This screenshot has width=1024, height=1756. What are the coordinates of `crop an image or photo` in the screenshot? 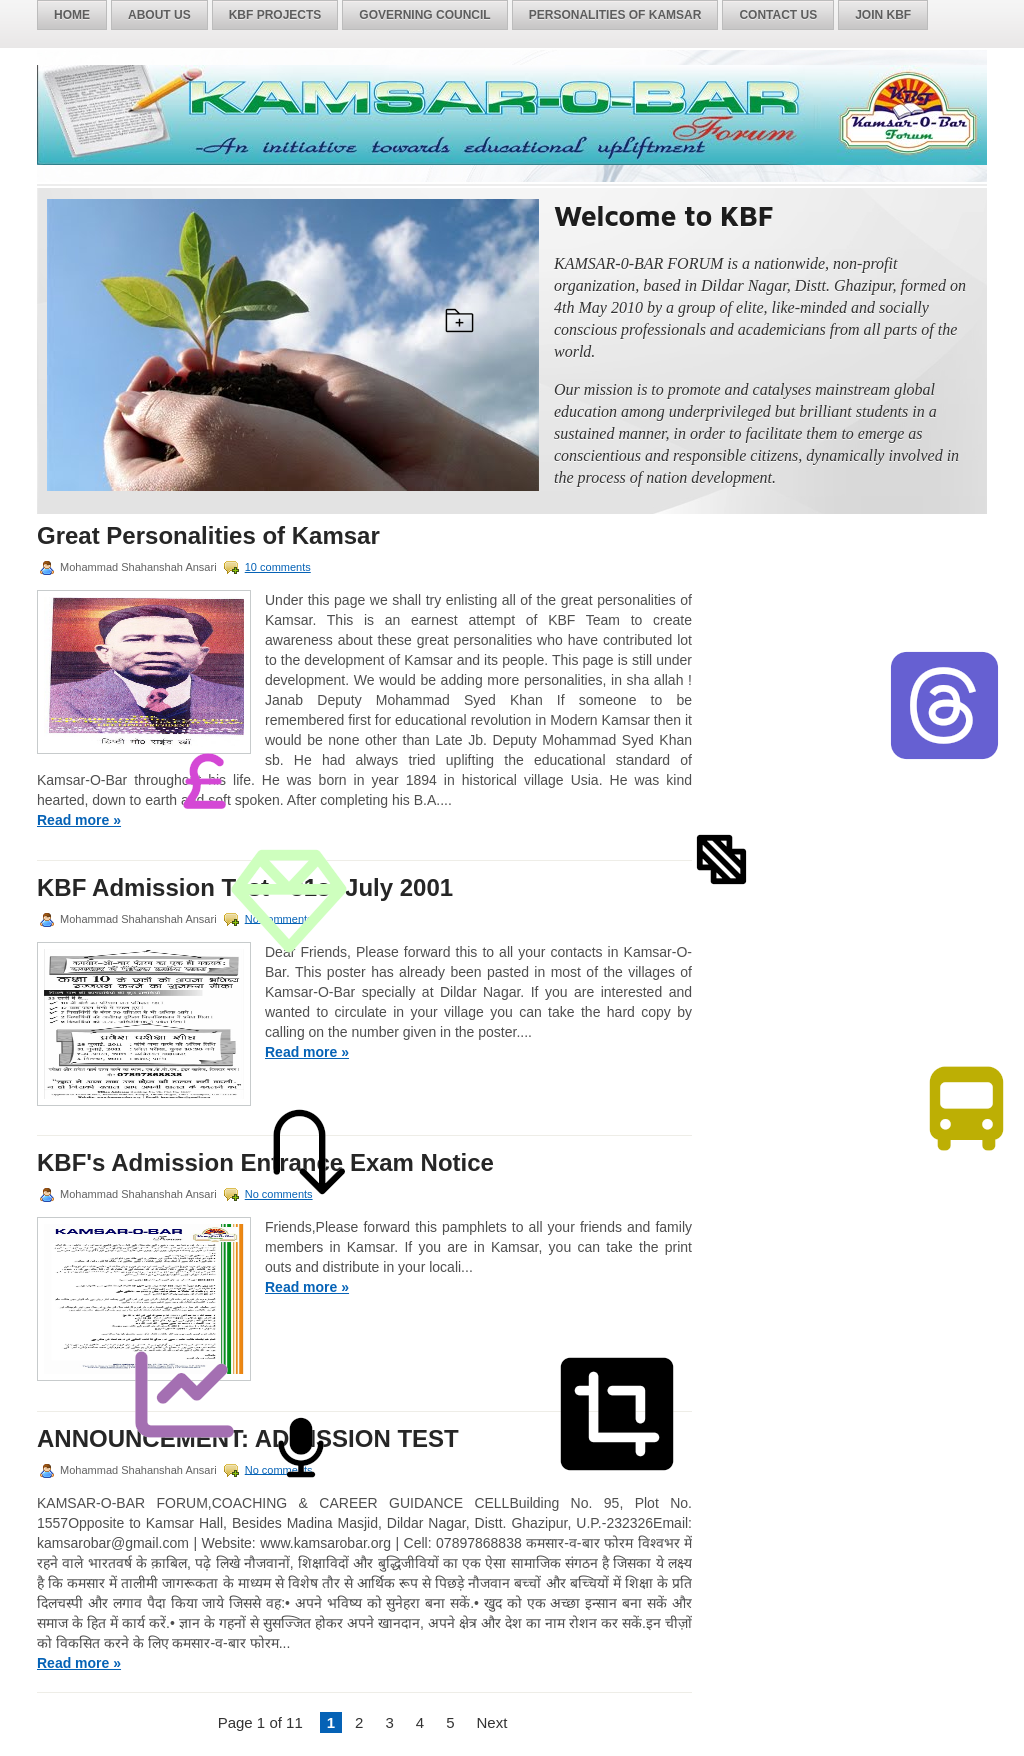 It's located at (617, 1414).